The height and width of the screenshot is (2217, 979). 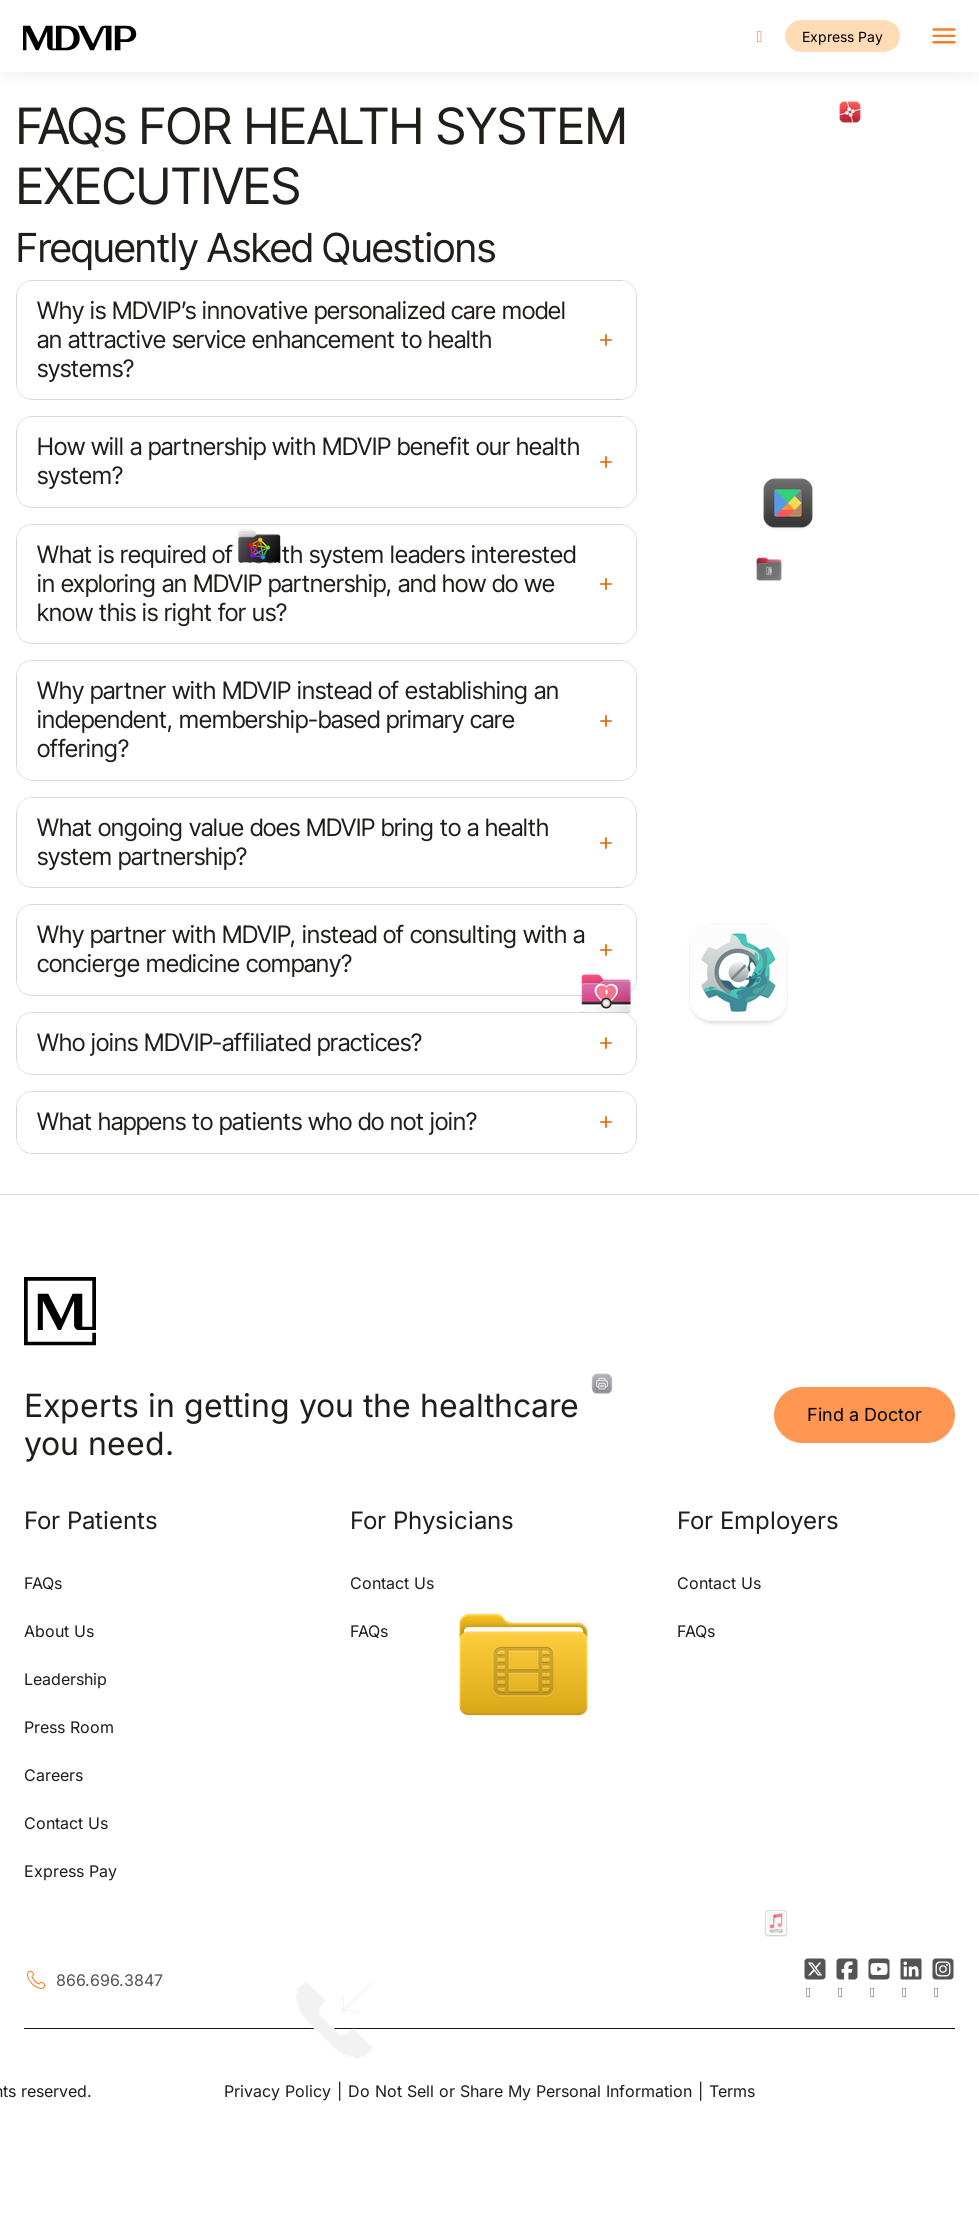 What do you see at coordinates (523, 1664) in the screenshot?
I see `open your videos folder` at bounding box center [523, 1664].